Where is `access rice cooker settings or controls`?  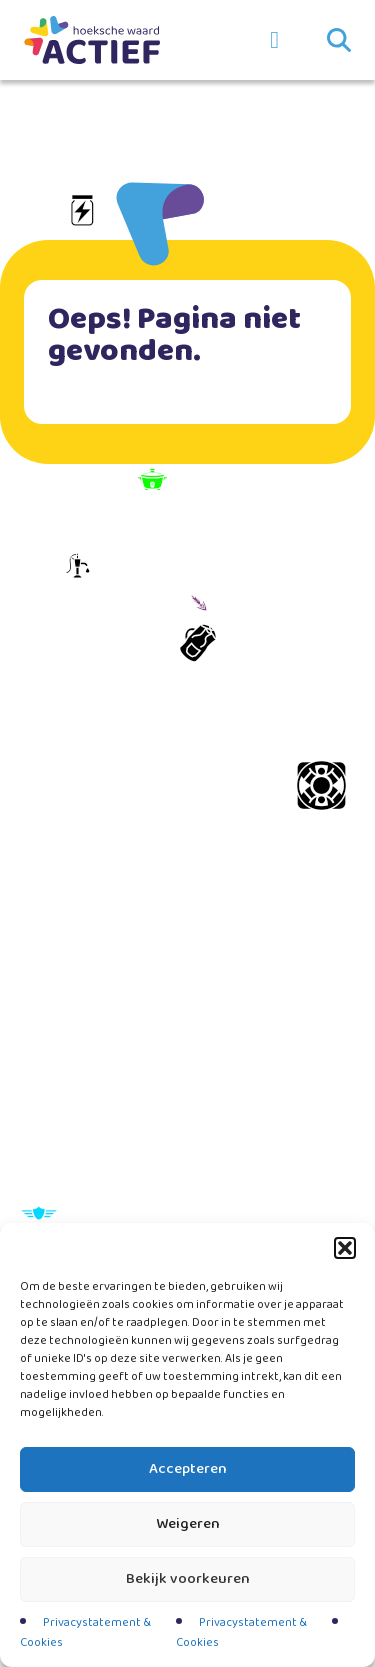
access rice cooker settings or controls is located at coordinates (152, 477).